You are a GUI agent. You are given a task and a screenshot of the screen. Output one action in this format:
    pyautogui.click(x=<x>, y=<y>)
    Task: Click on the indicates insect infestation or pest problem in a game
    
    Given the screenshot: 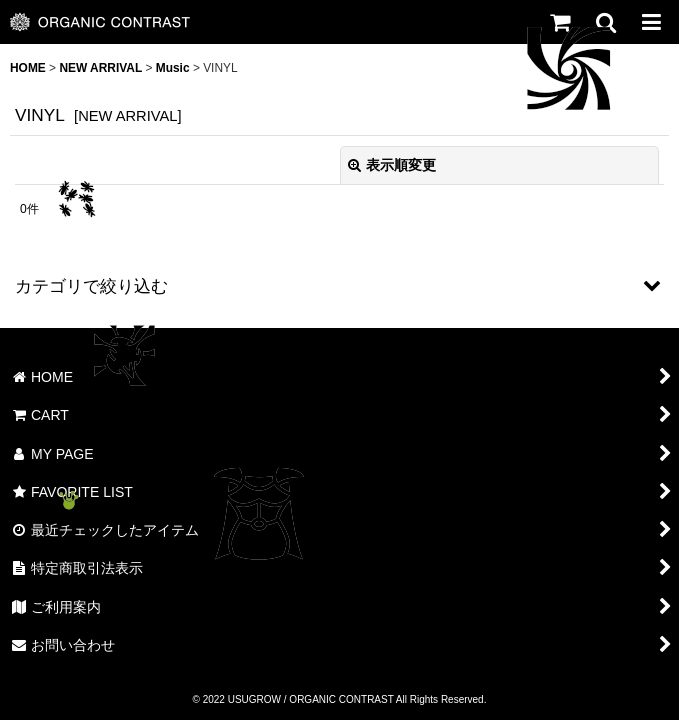 What is the action you would take?
    pyautogui.click(x=77, y=199)
    